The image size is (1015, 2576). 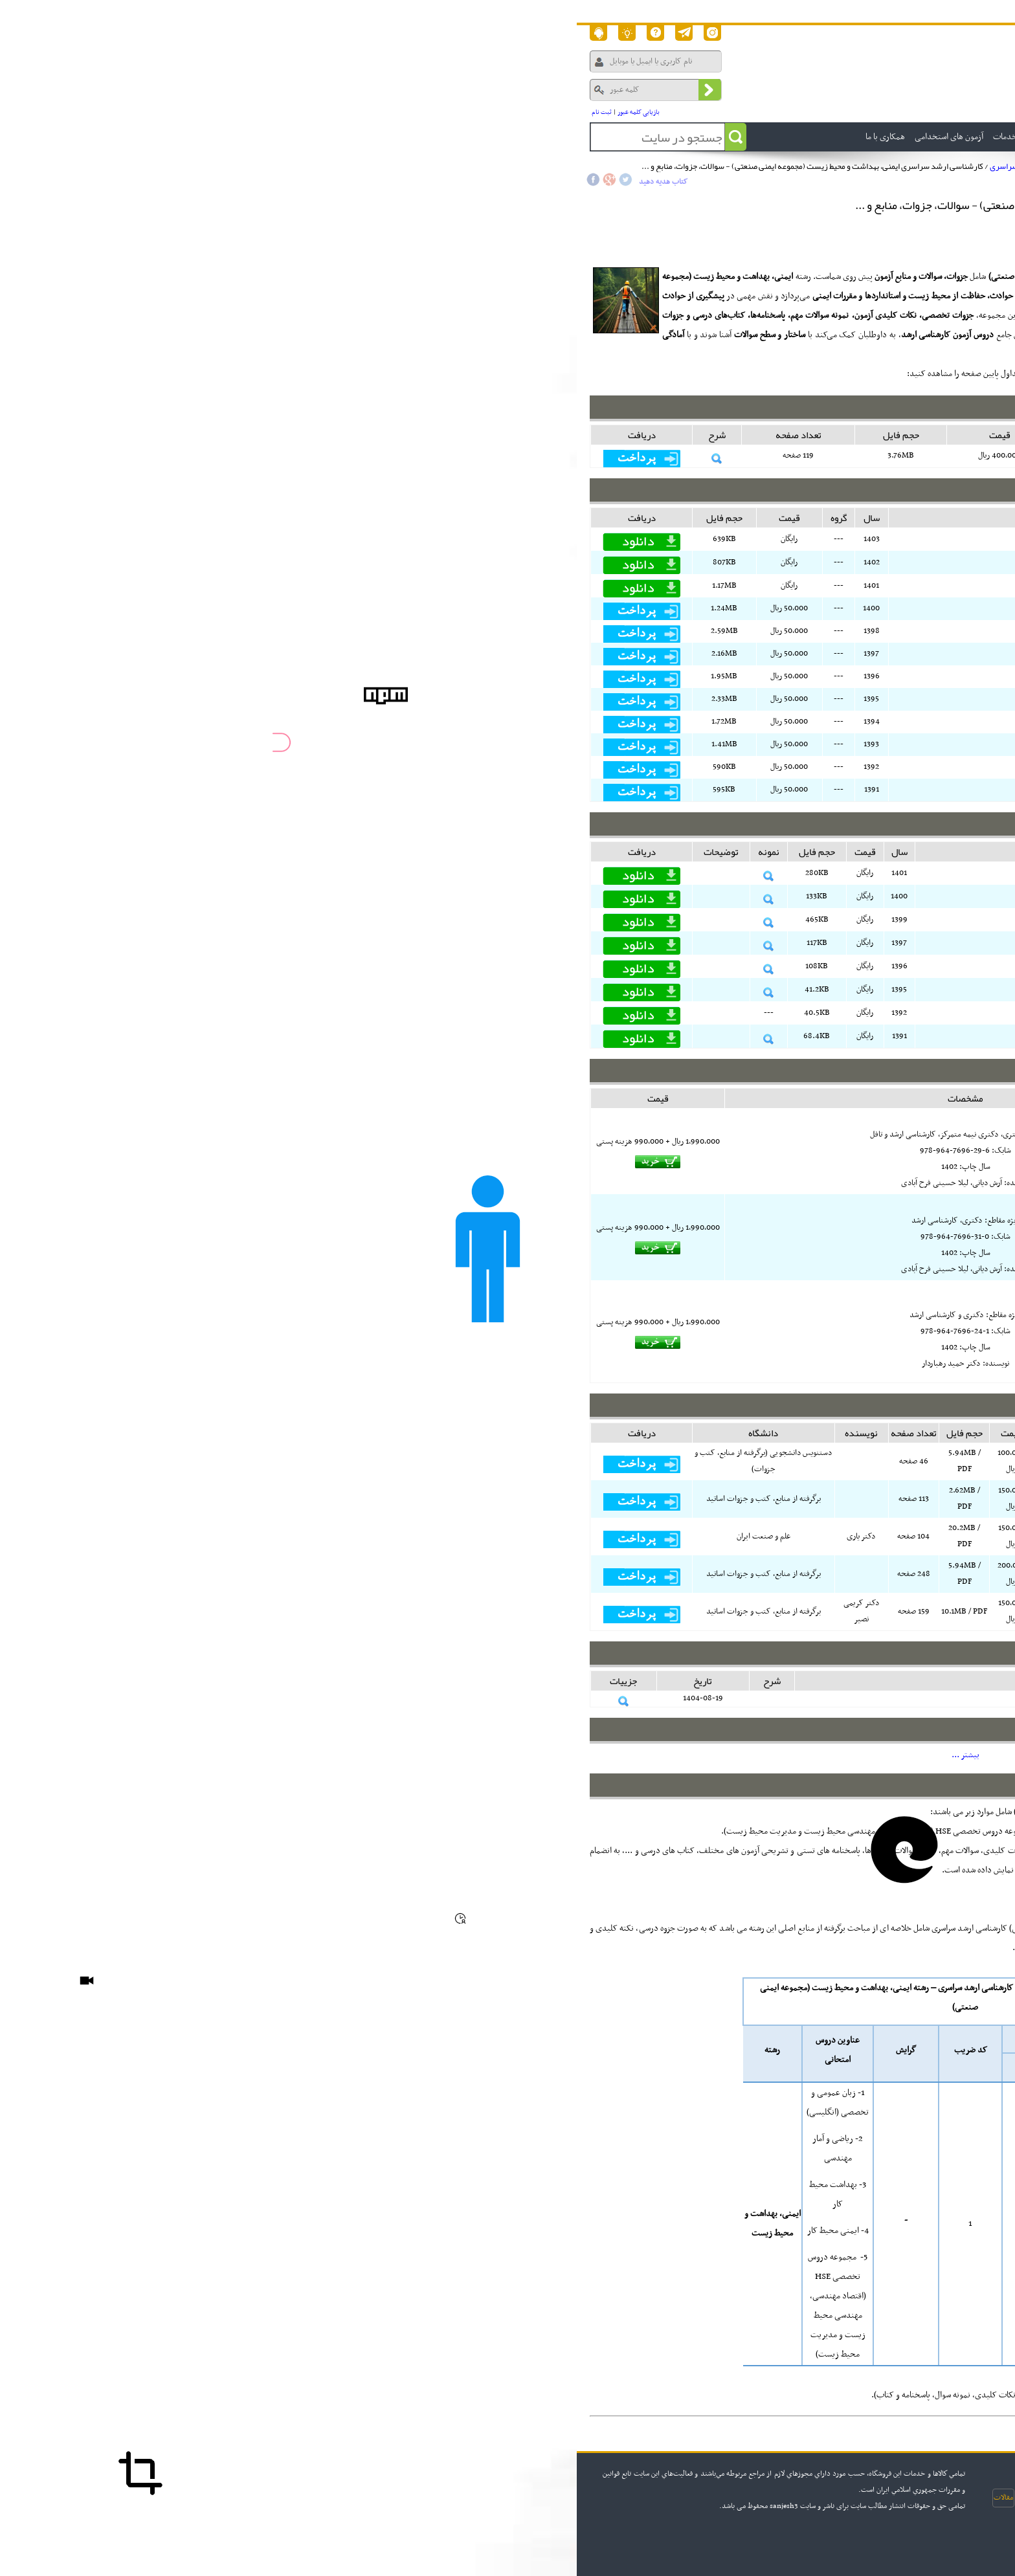 What do you see at coordinates (487, 1249) in the screenshot?
I see `select male gender option` at bounding box center [487, 1249].